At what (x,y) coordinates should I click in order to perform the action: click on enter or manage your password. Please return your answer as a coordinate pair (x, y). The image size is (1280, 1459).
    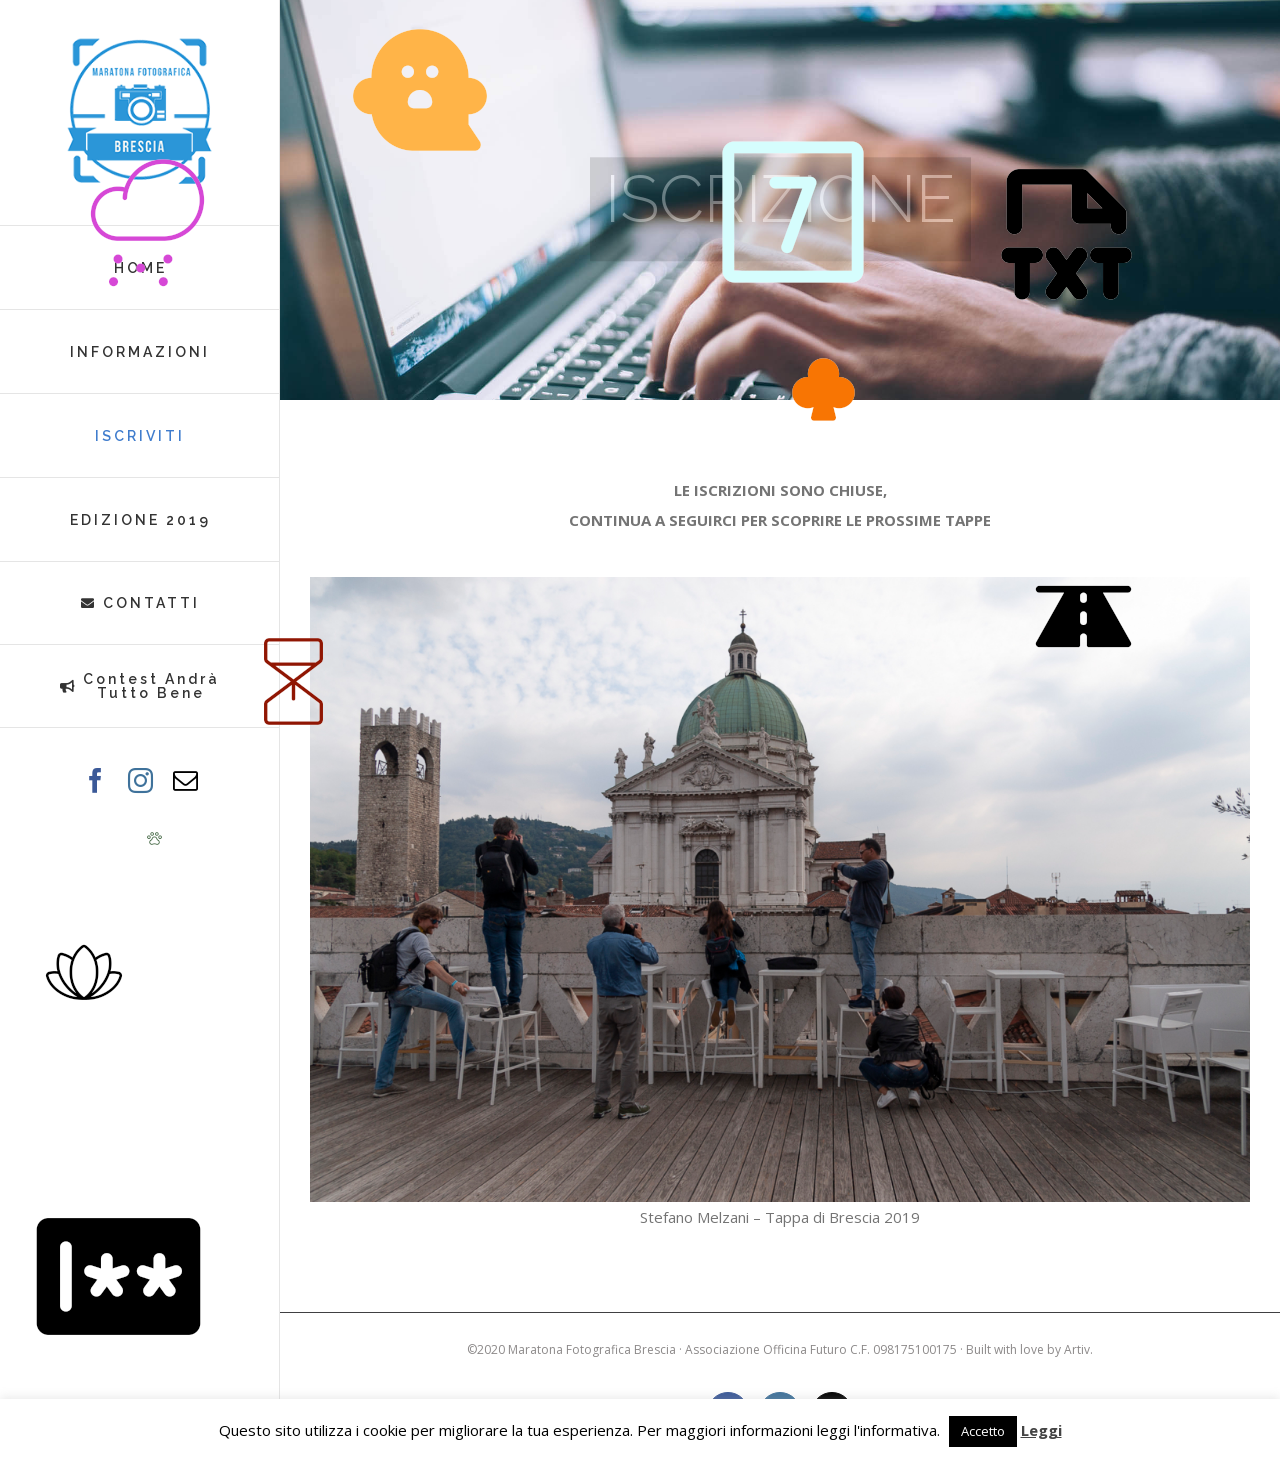
    Looking at the image, I should click on (118, 1276).